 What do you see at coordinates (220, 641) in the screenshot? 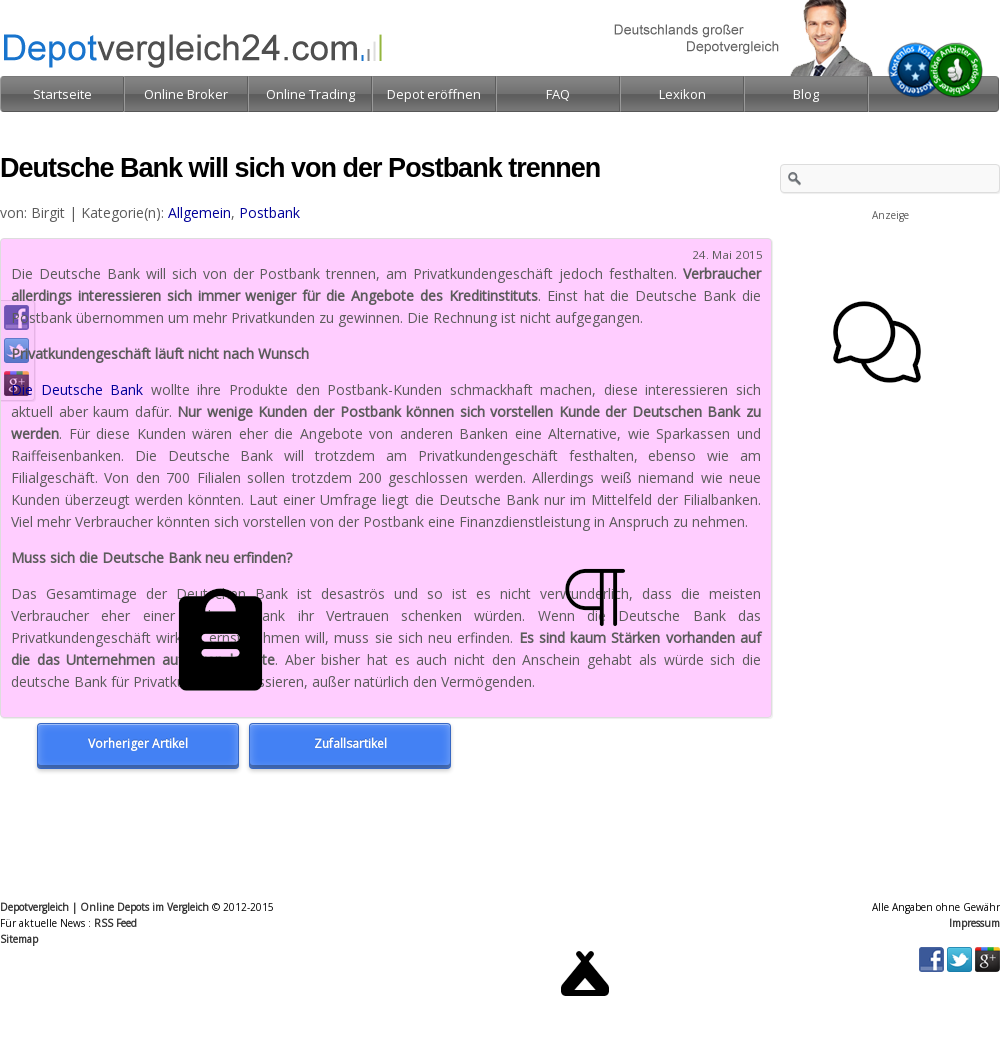
I see `view clipboard contents` at bounding box center [220, 641].